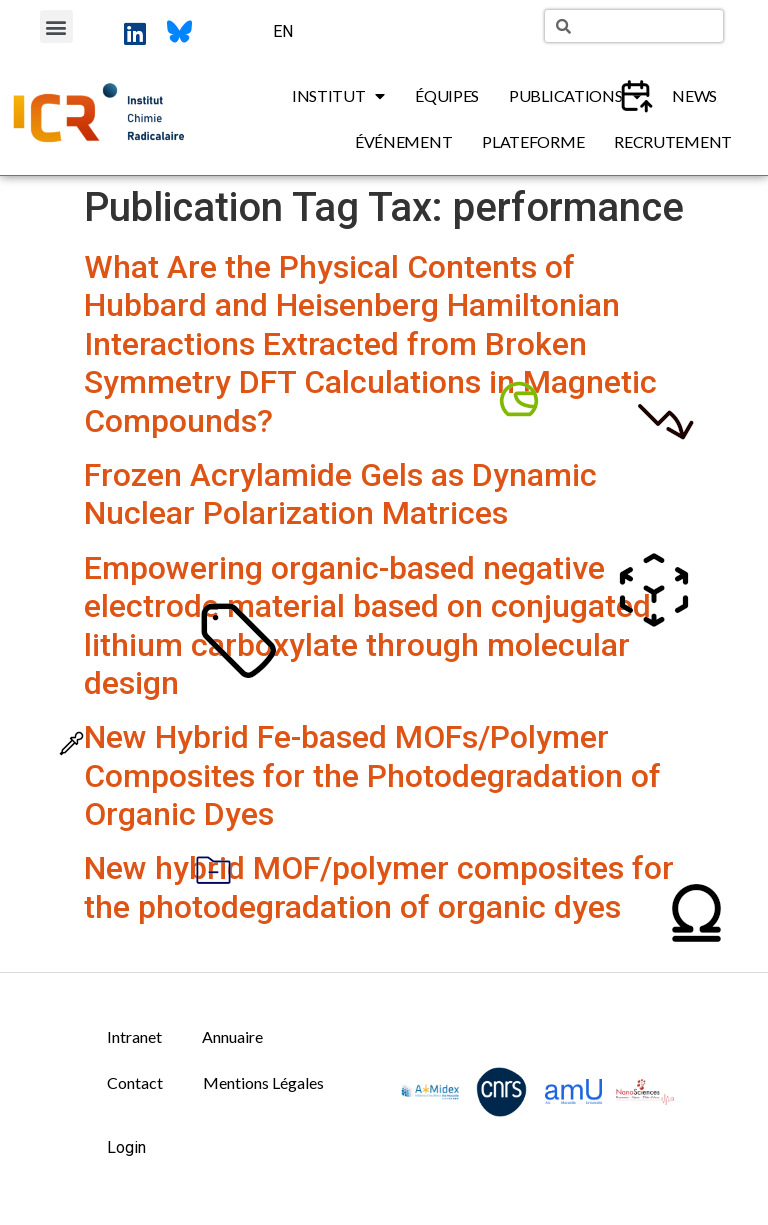  Describe the element at coordinates (238, 640) in the screenshot. I see `add or view tags for an item` at that location.